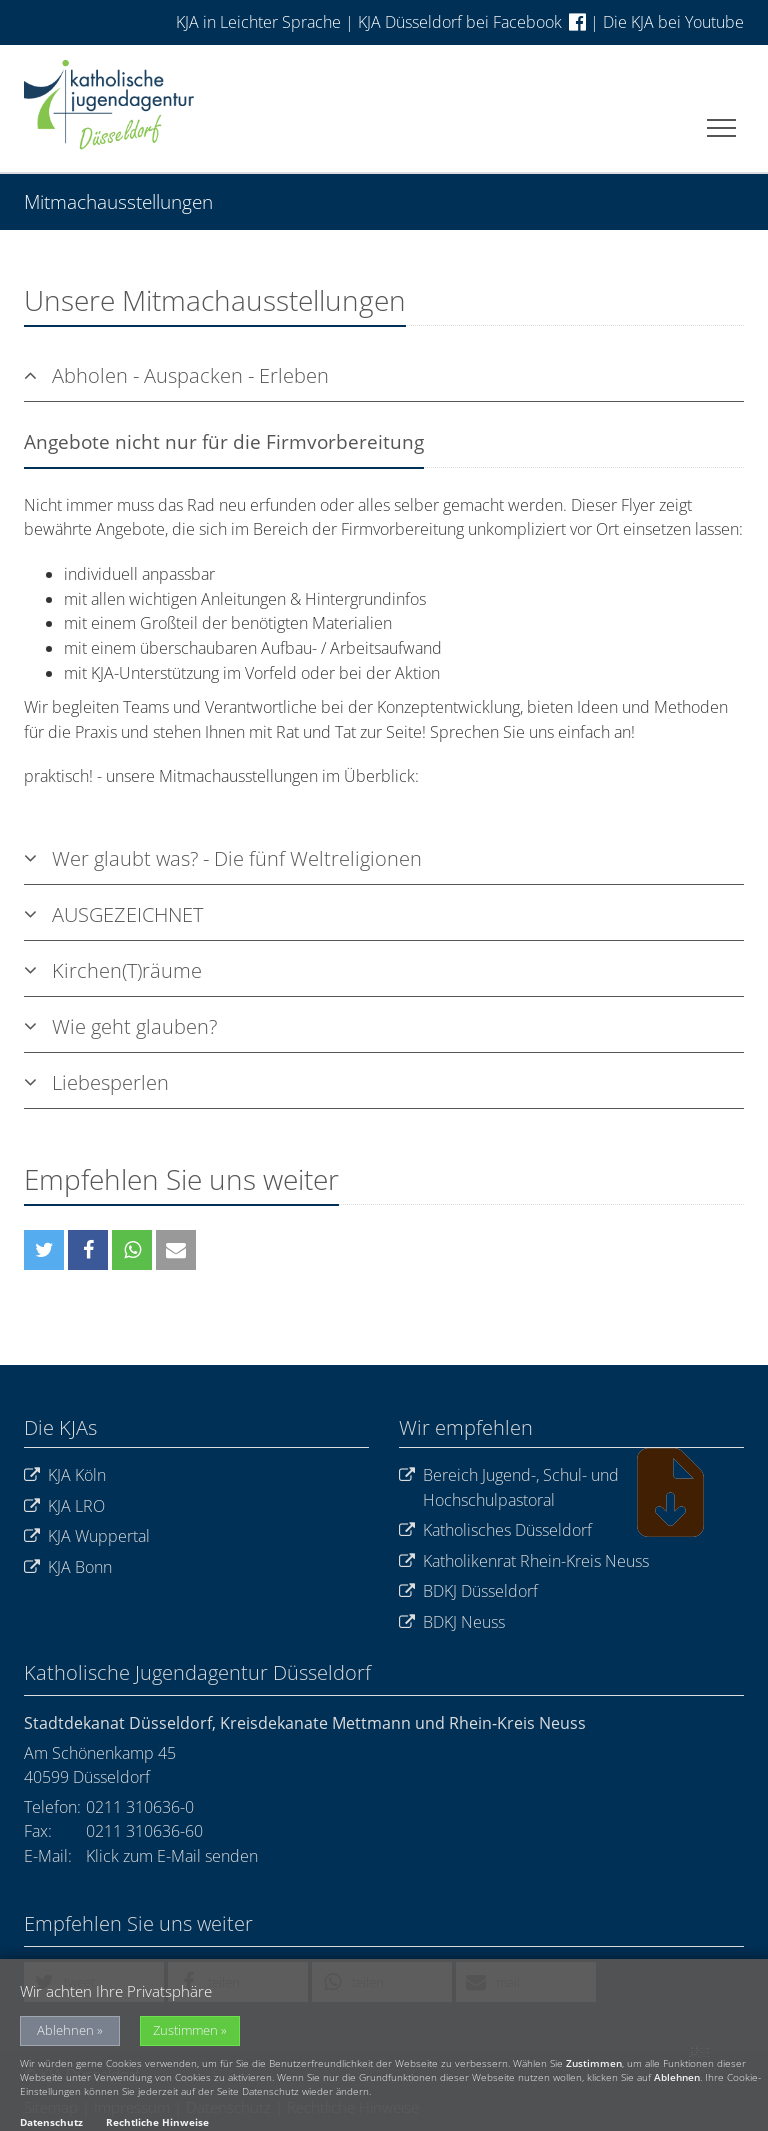 This screenshot has width=768, height=2131. What do you see at coordinates (698, 2052) in the screenshot?
I see `view user list or directory` at bounding box center [698, 2052].